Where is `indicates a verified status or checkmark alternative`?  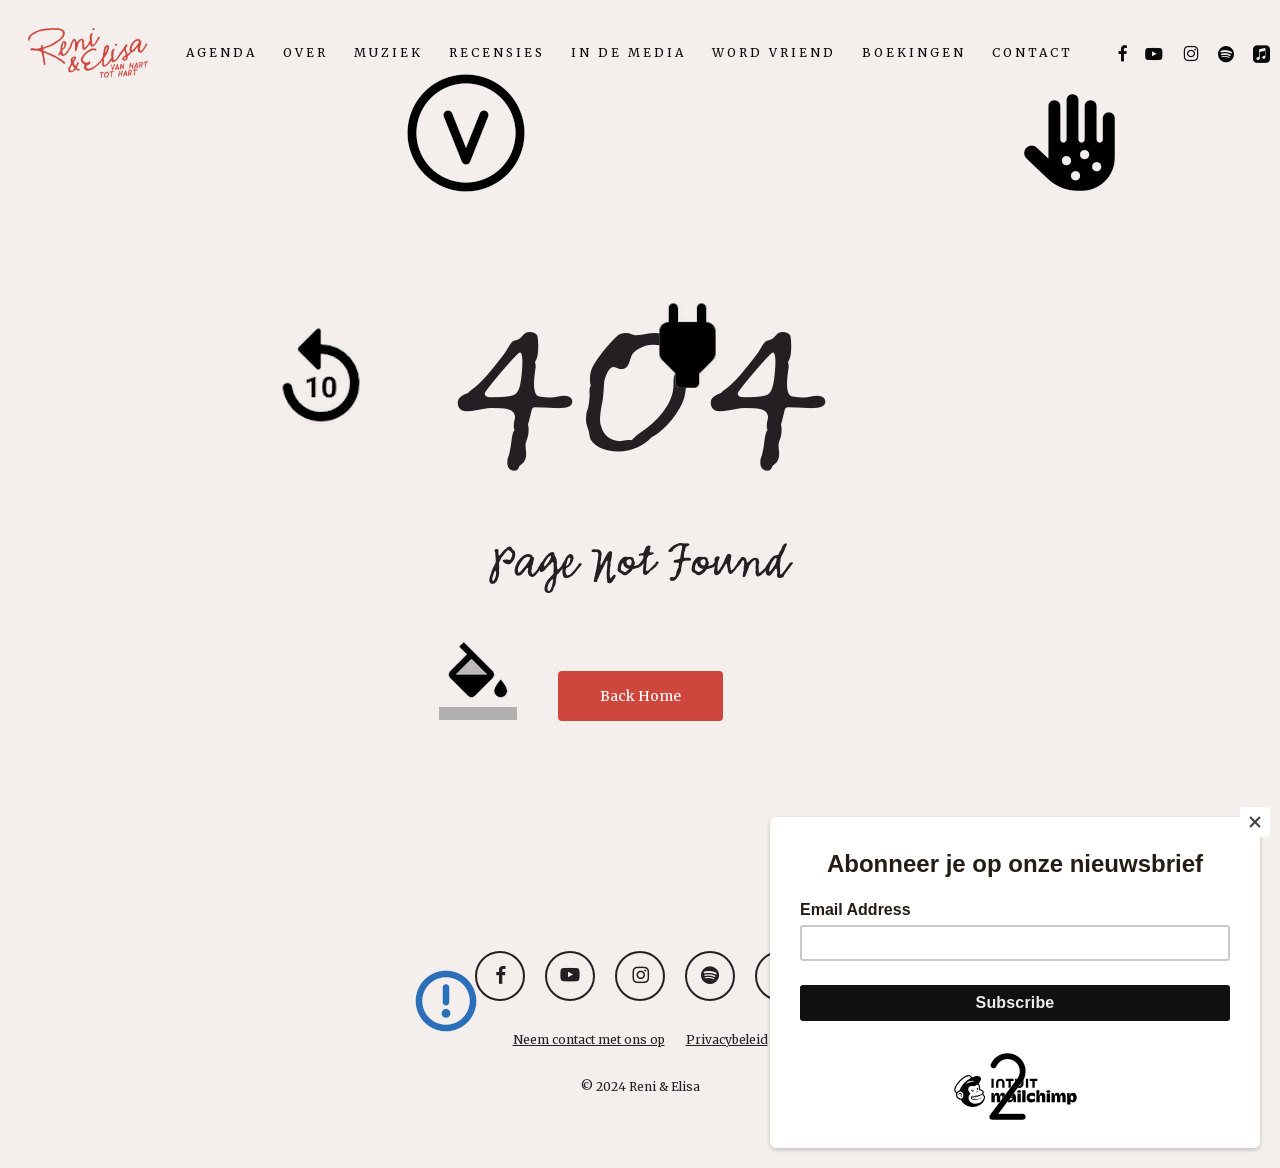
indicates a verified status or checkmark alternative is located at coordinates (466, 133).